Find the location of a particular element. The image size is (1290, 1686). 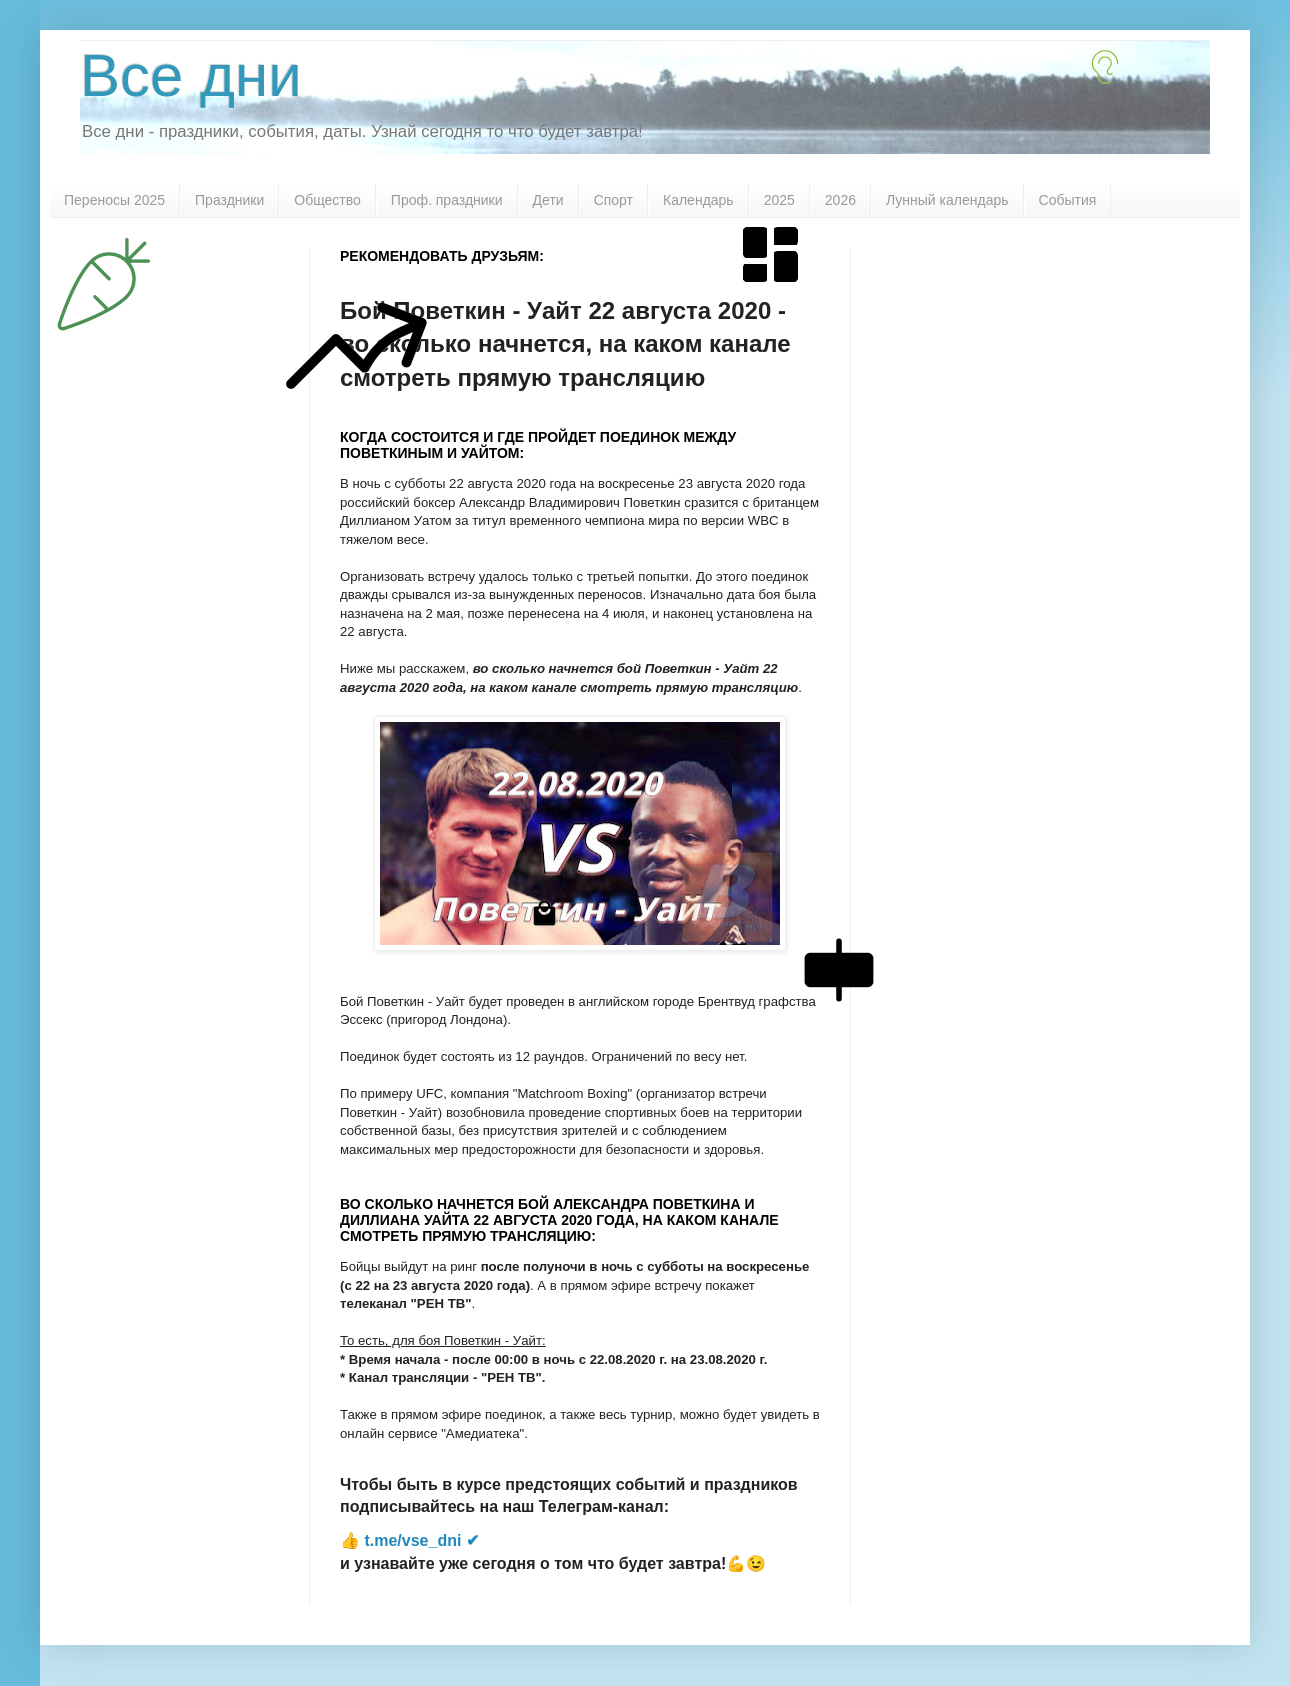

view trending or popular content is located at coordinates (356, 344).